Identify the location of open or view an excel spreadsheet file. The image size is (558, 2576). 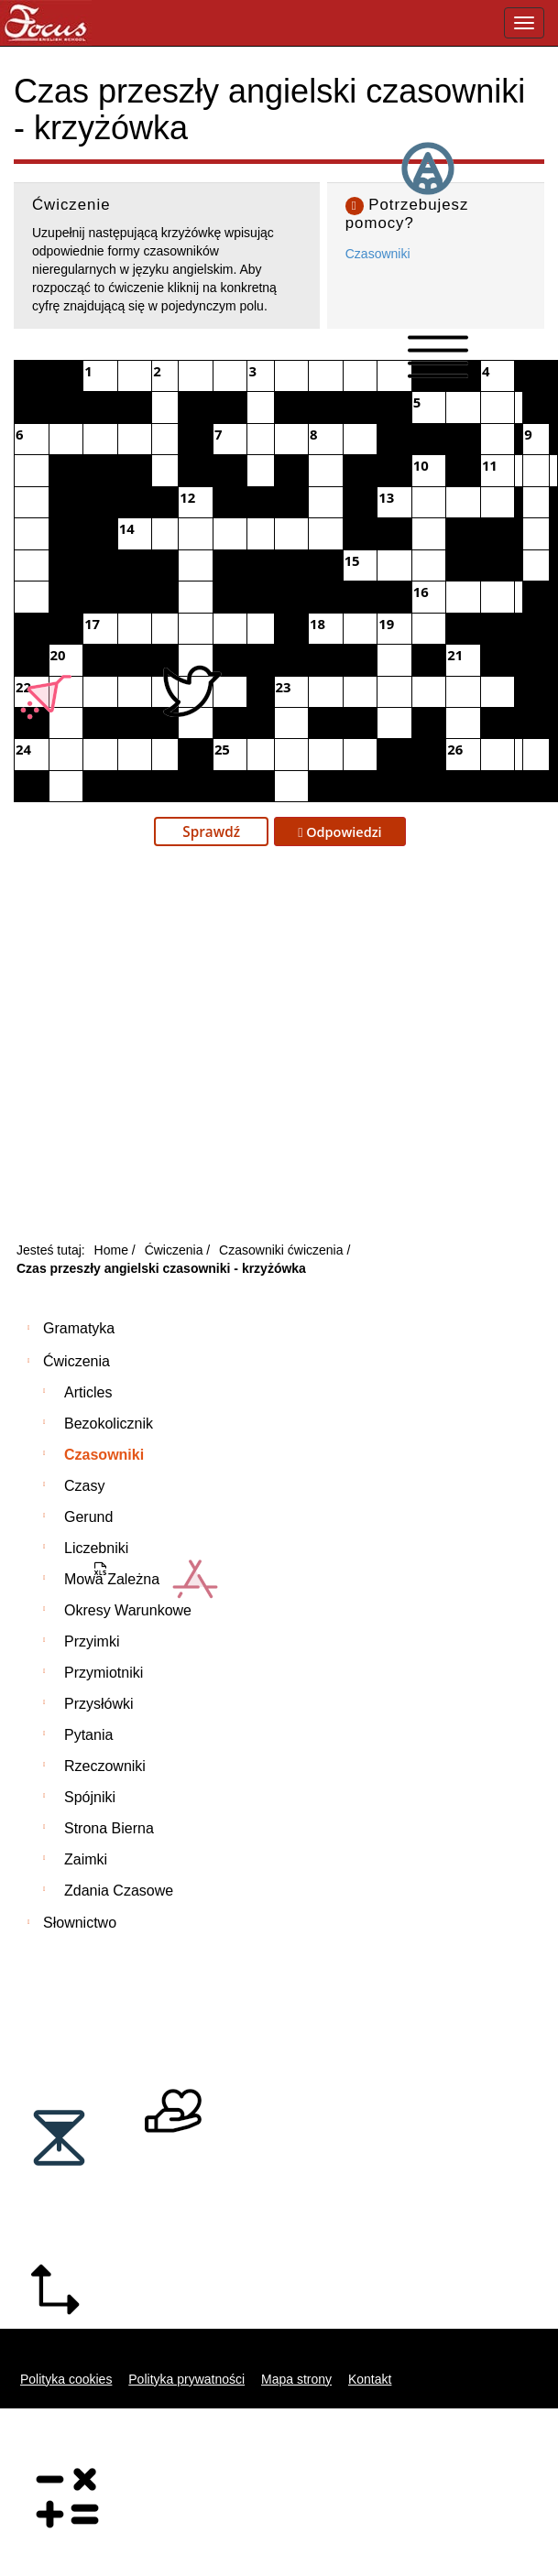
(100, 1569).